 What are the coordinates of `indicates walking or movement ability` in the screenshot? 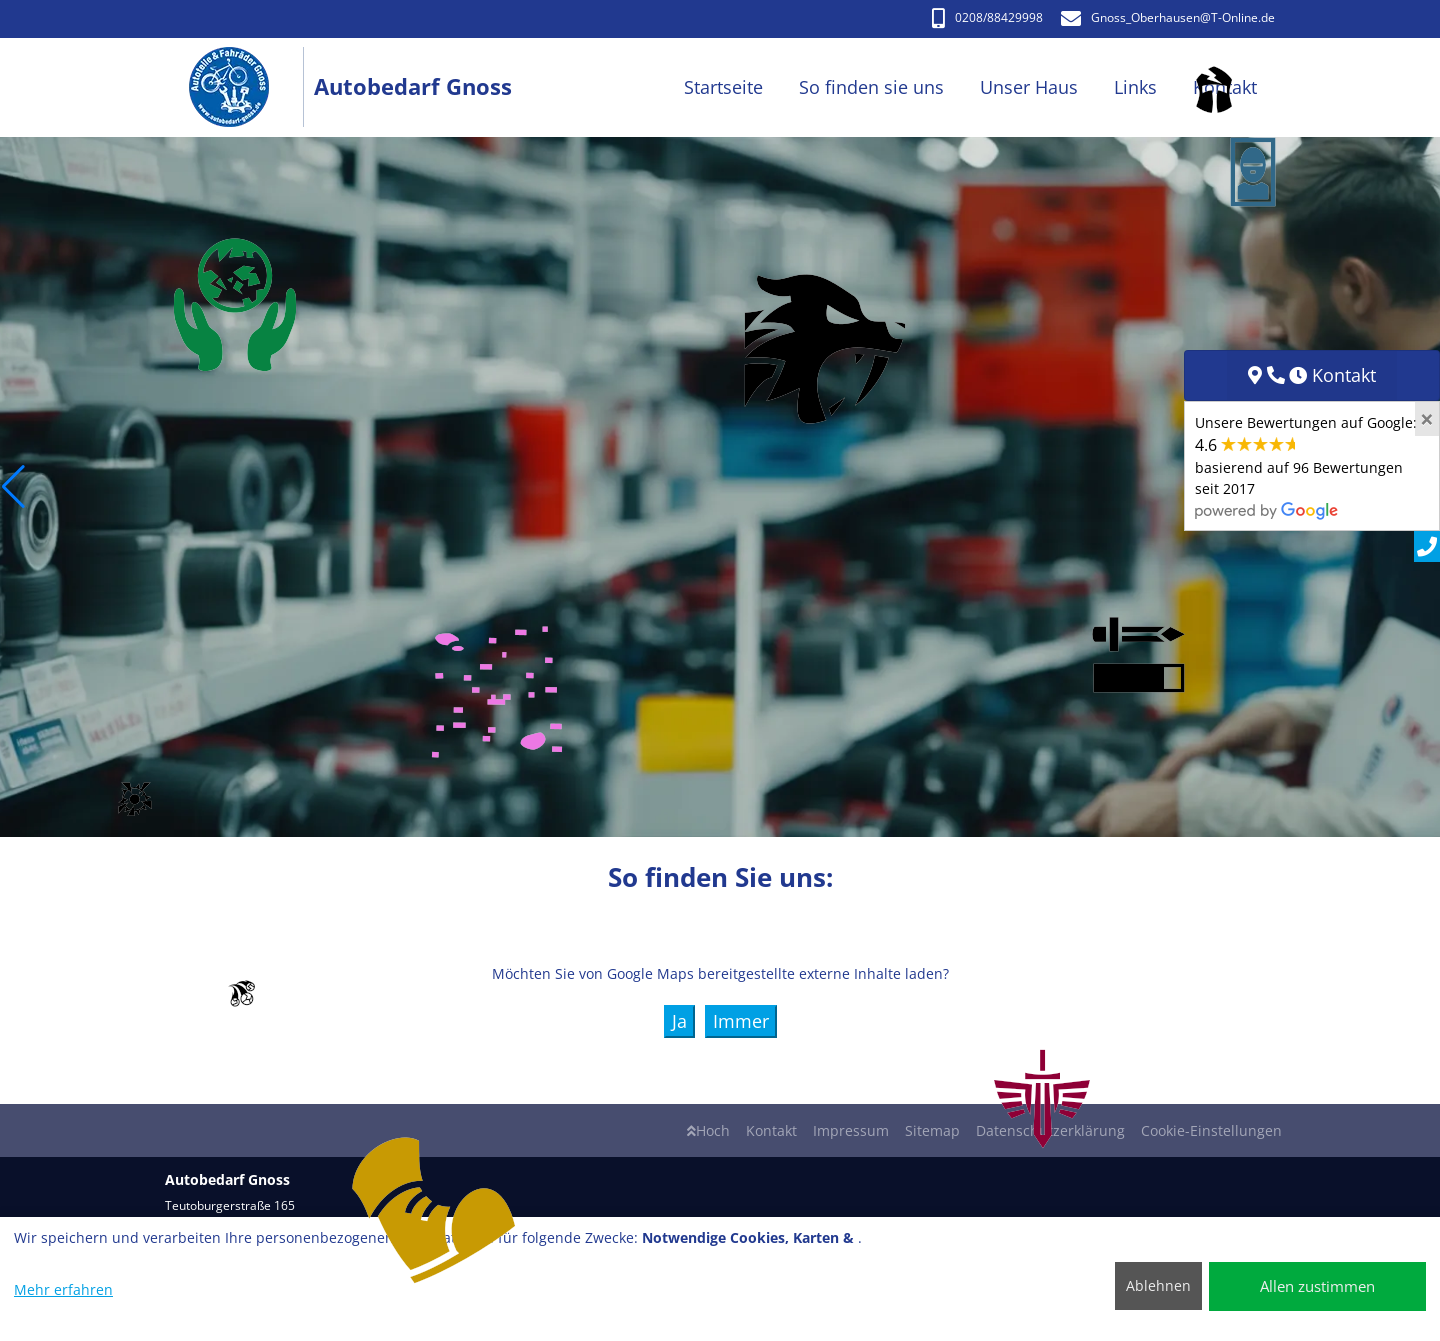 It's located at (433, 1206).